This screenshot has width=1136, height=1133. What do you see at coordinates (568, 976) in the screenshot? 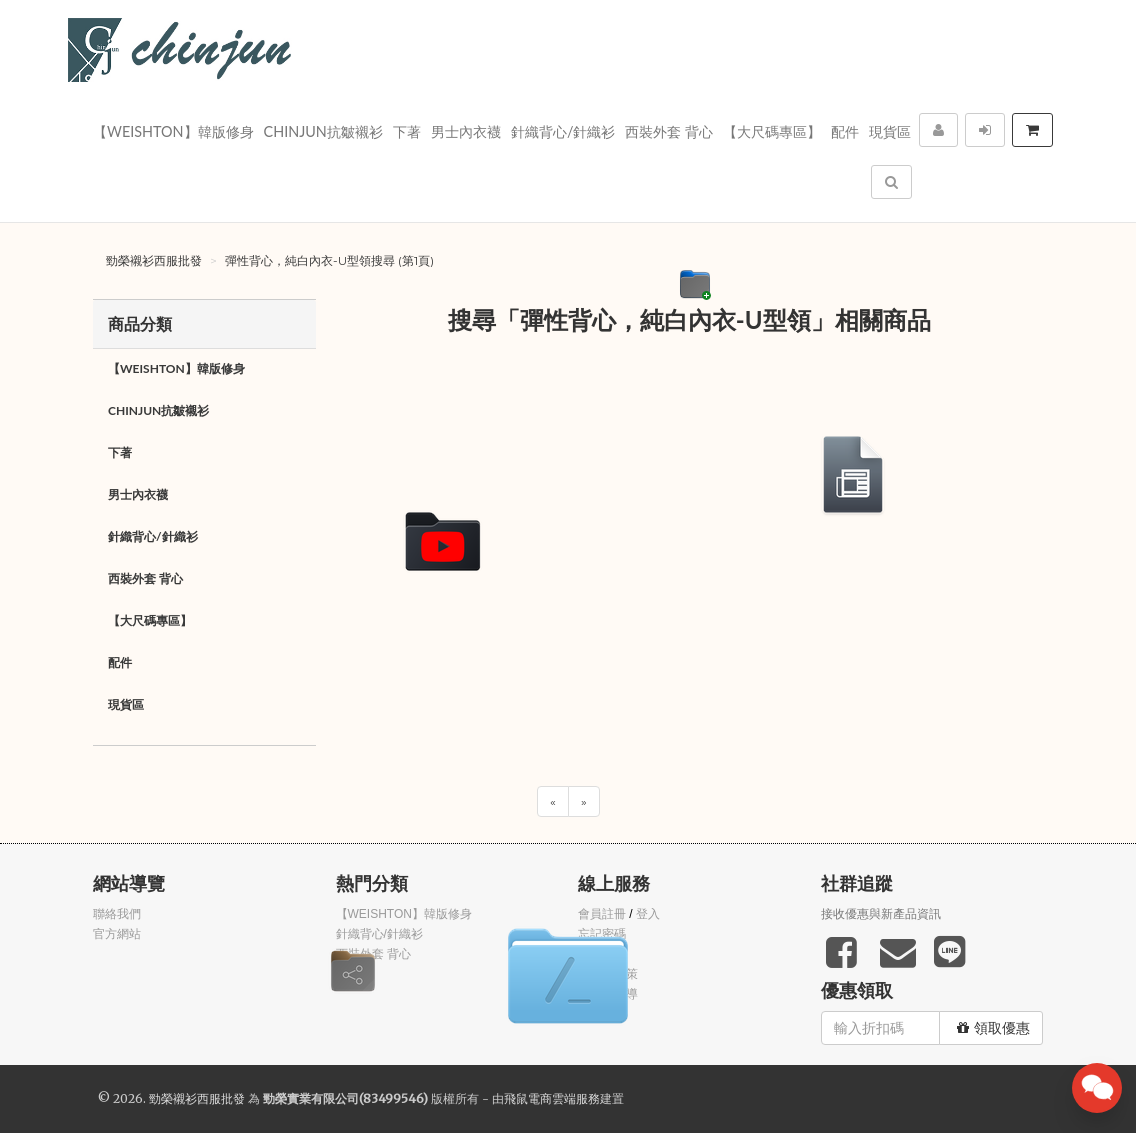
I see `access the root directory` at bounding box center [568, 976].